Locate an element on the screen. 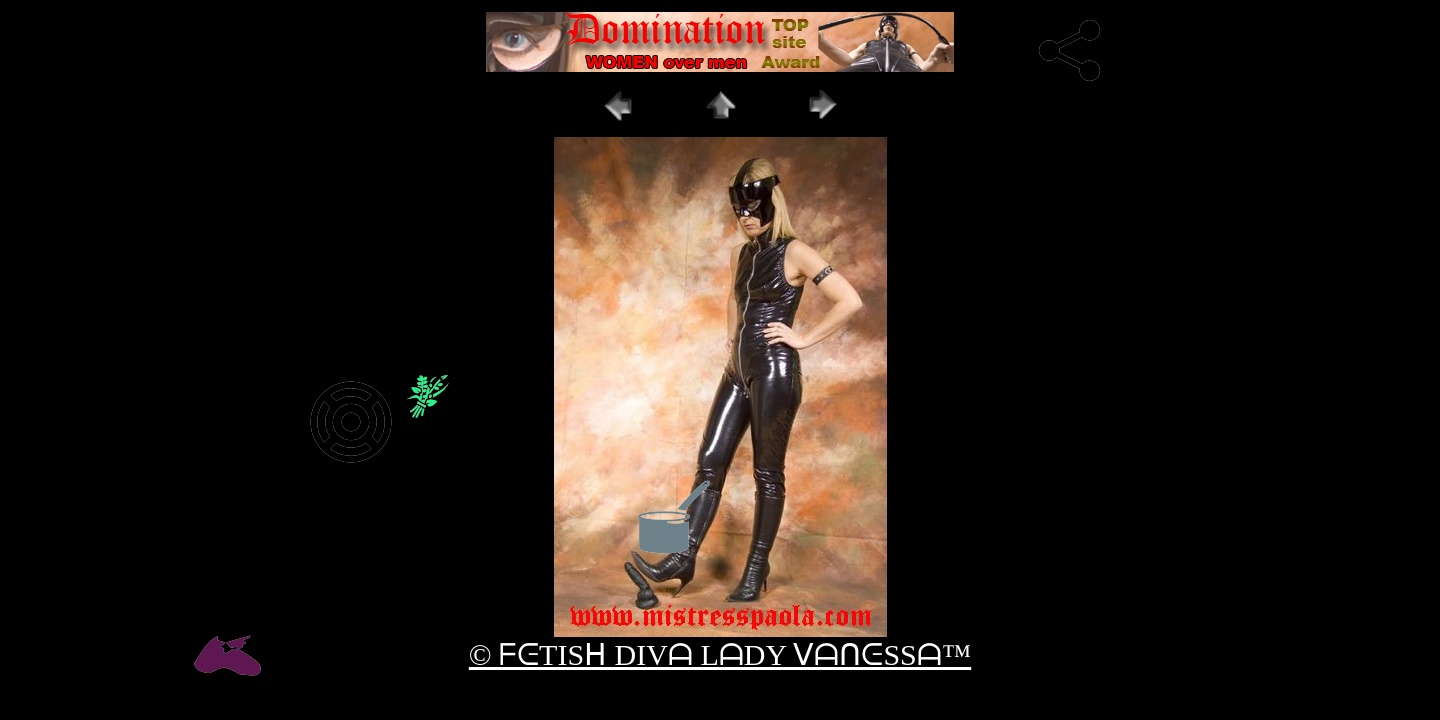 The image size is (1440, 720). share this content is located at coordinates (1069, 50).